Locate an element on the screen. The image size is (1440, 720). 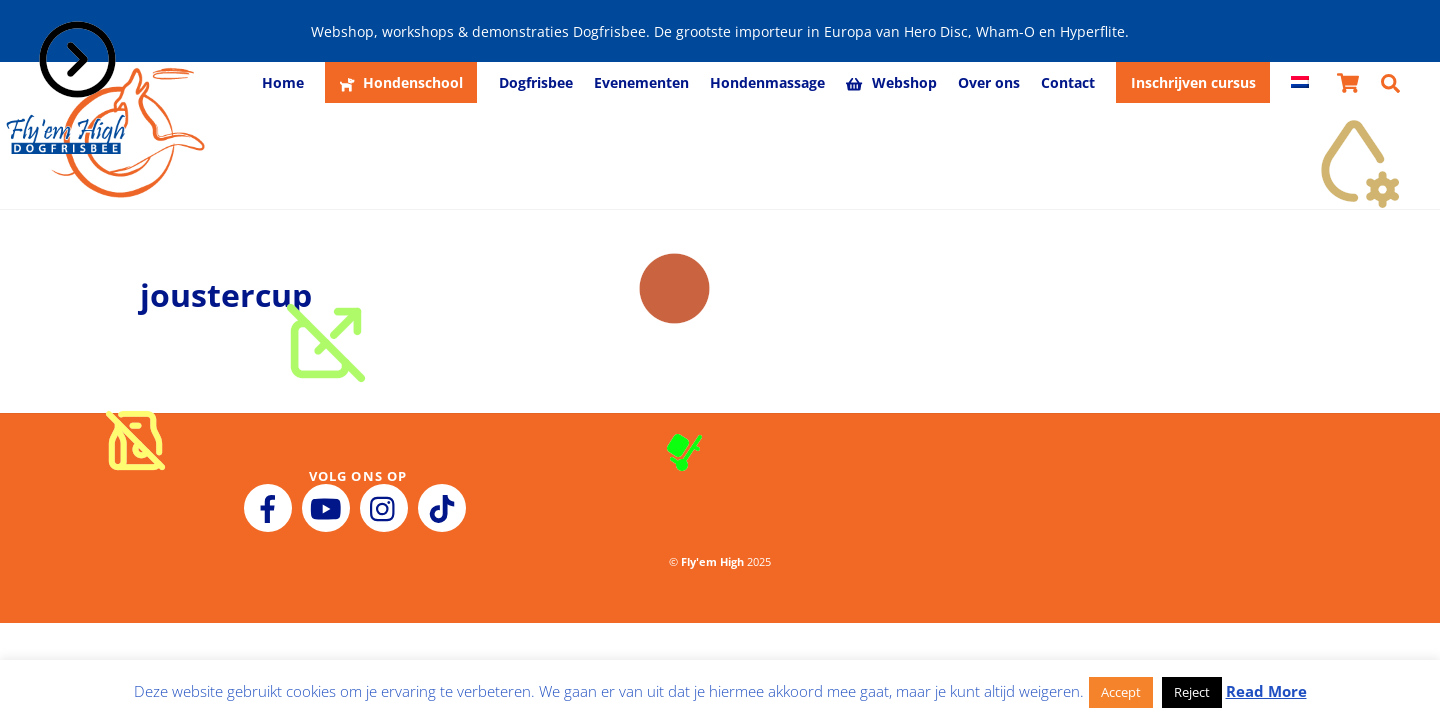
external link disabled or unavailable is located at coordinates (326, 343).